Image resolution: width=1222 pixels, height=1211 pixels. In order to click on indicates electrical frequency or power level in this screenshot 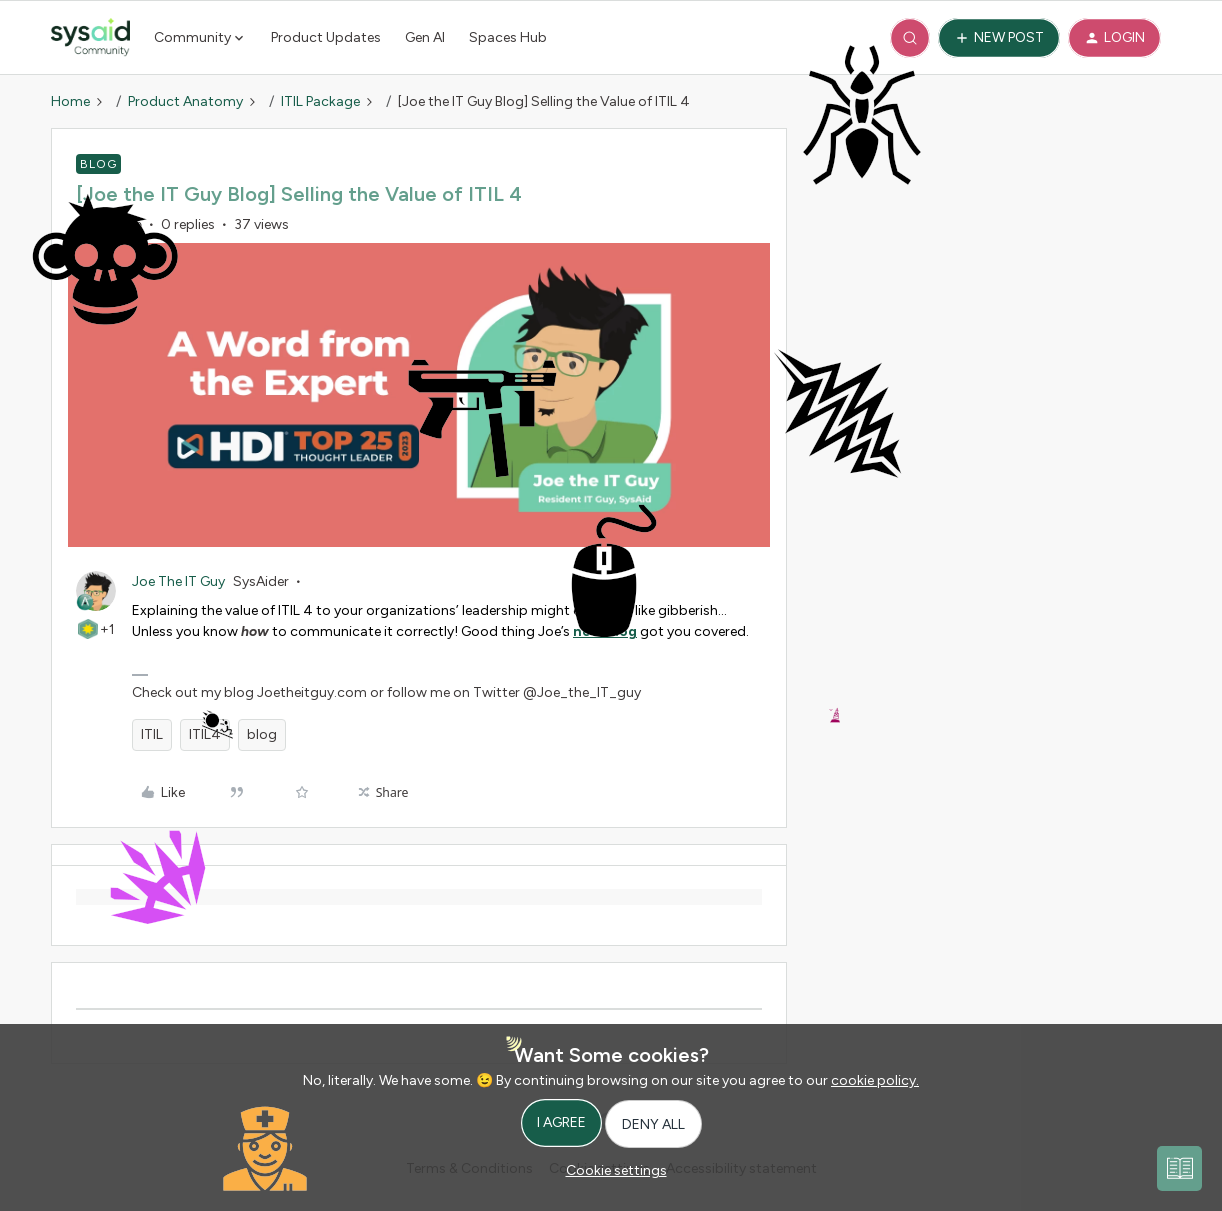, I will do `click(837, 412)`.